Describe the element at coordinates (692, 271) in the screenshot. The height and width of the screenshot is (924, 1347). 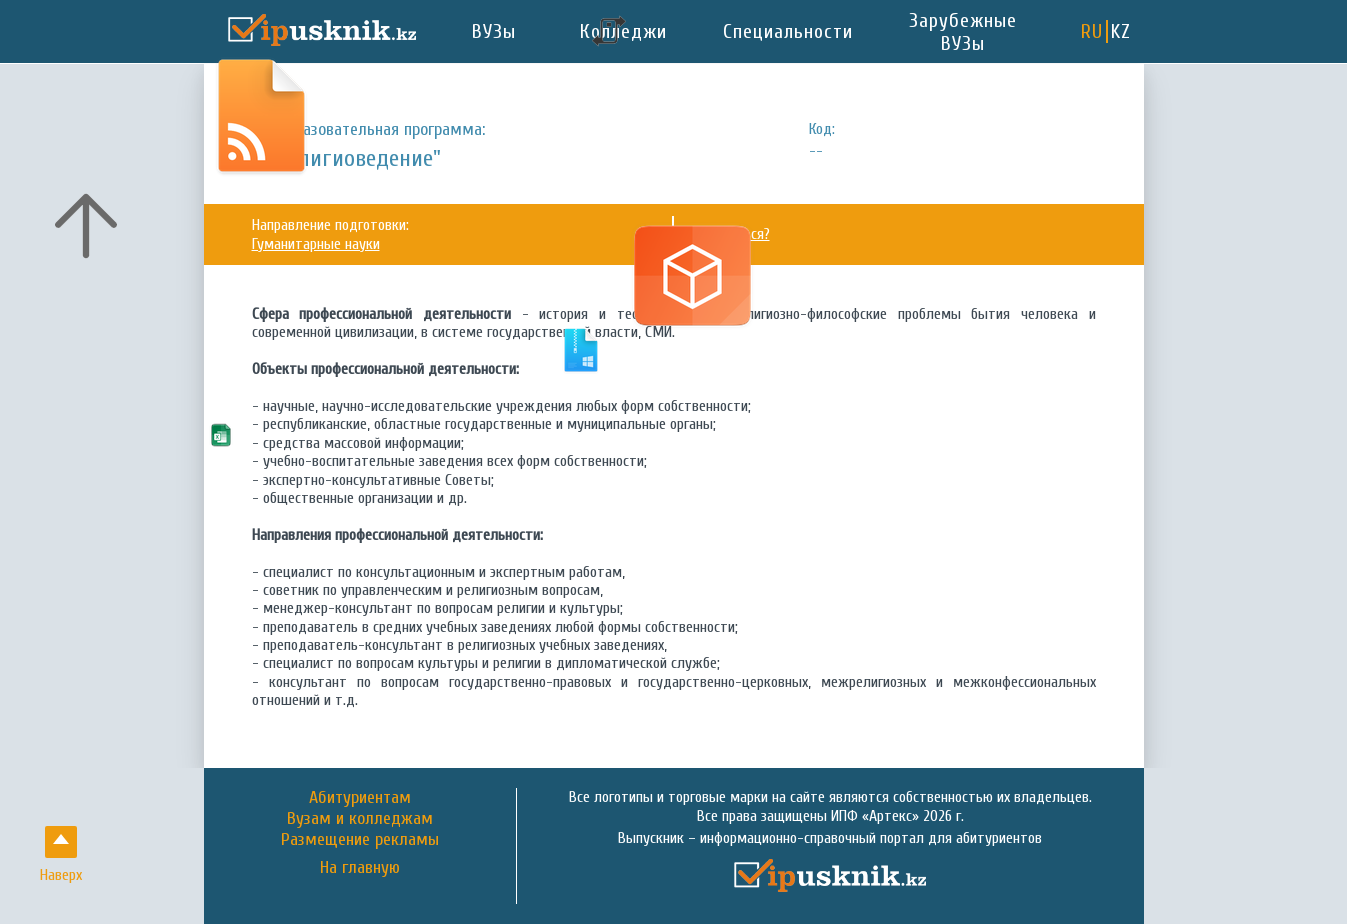
I see `open a 3D model file in STL binary format` at that location.